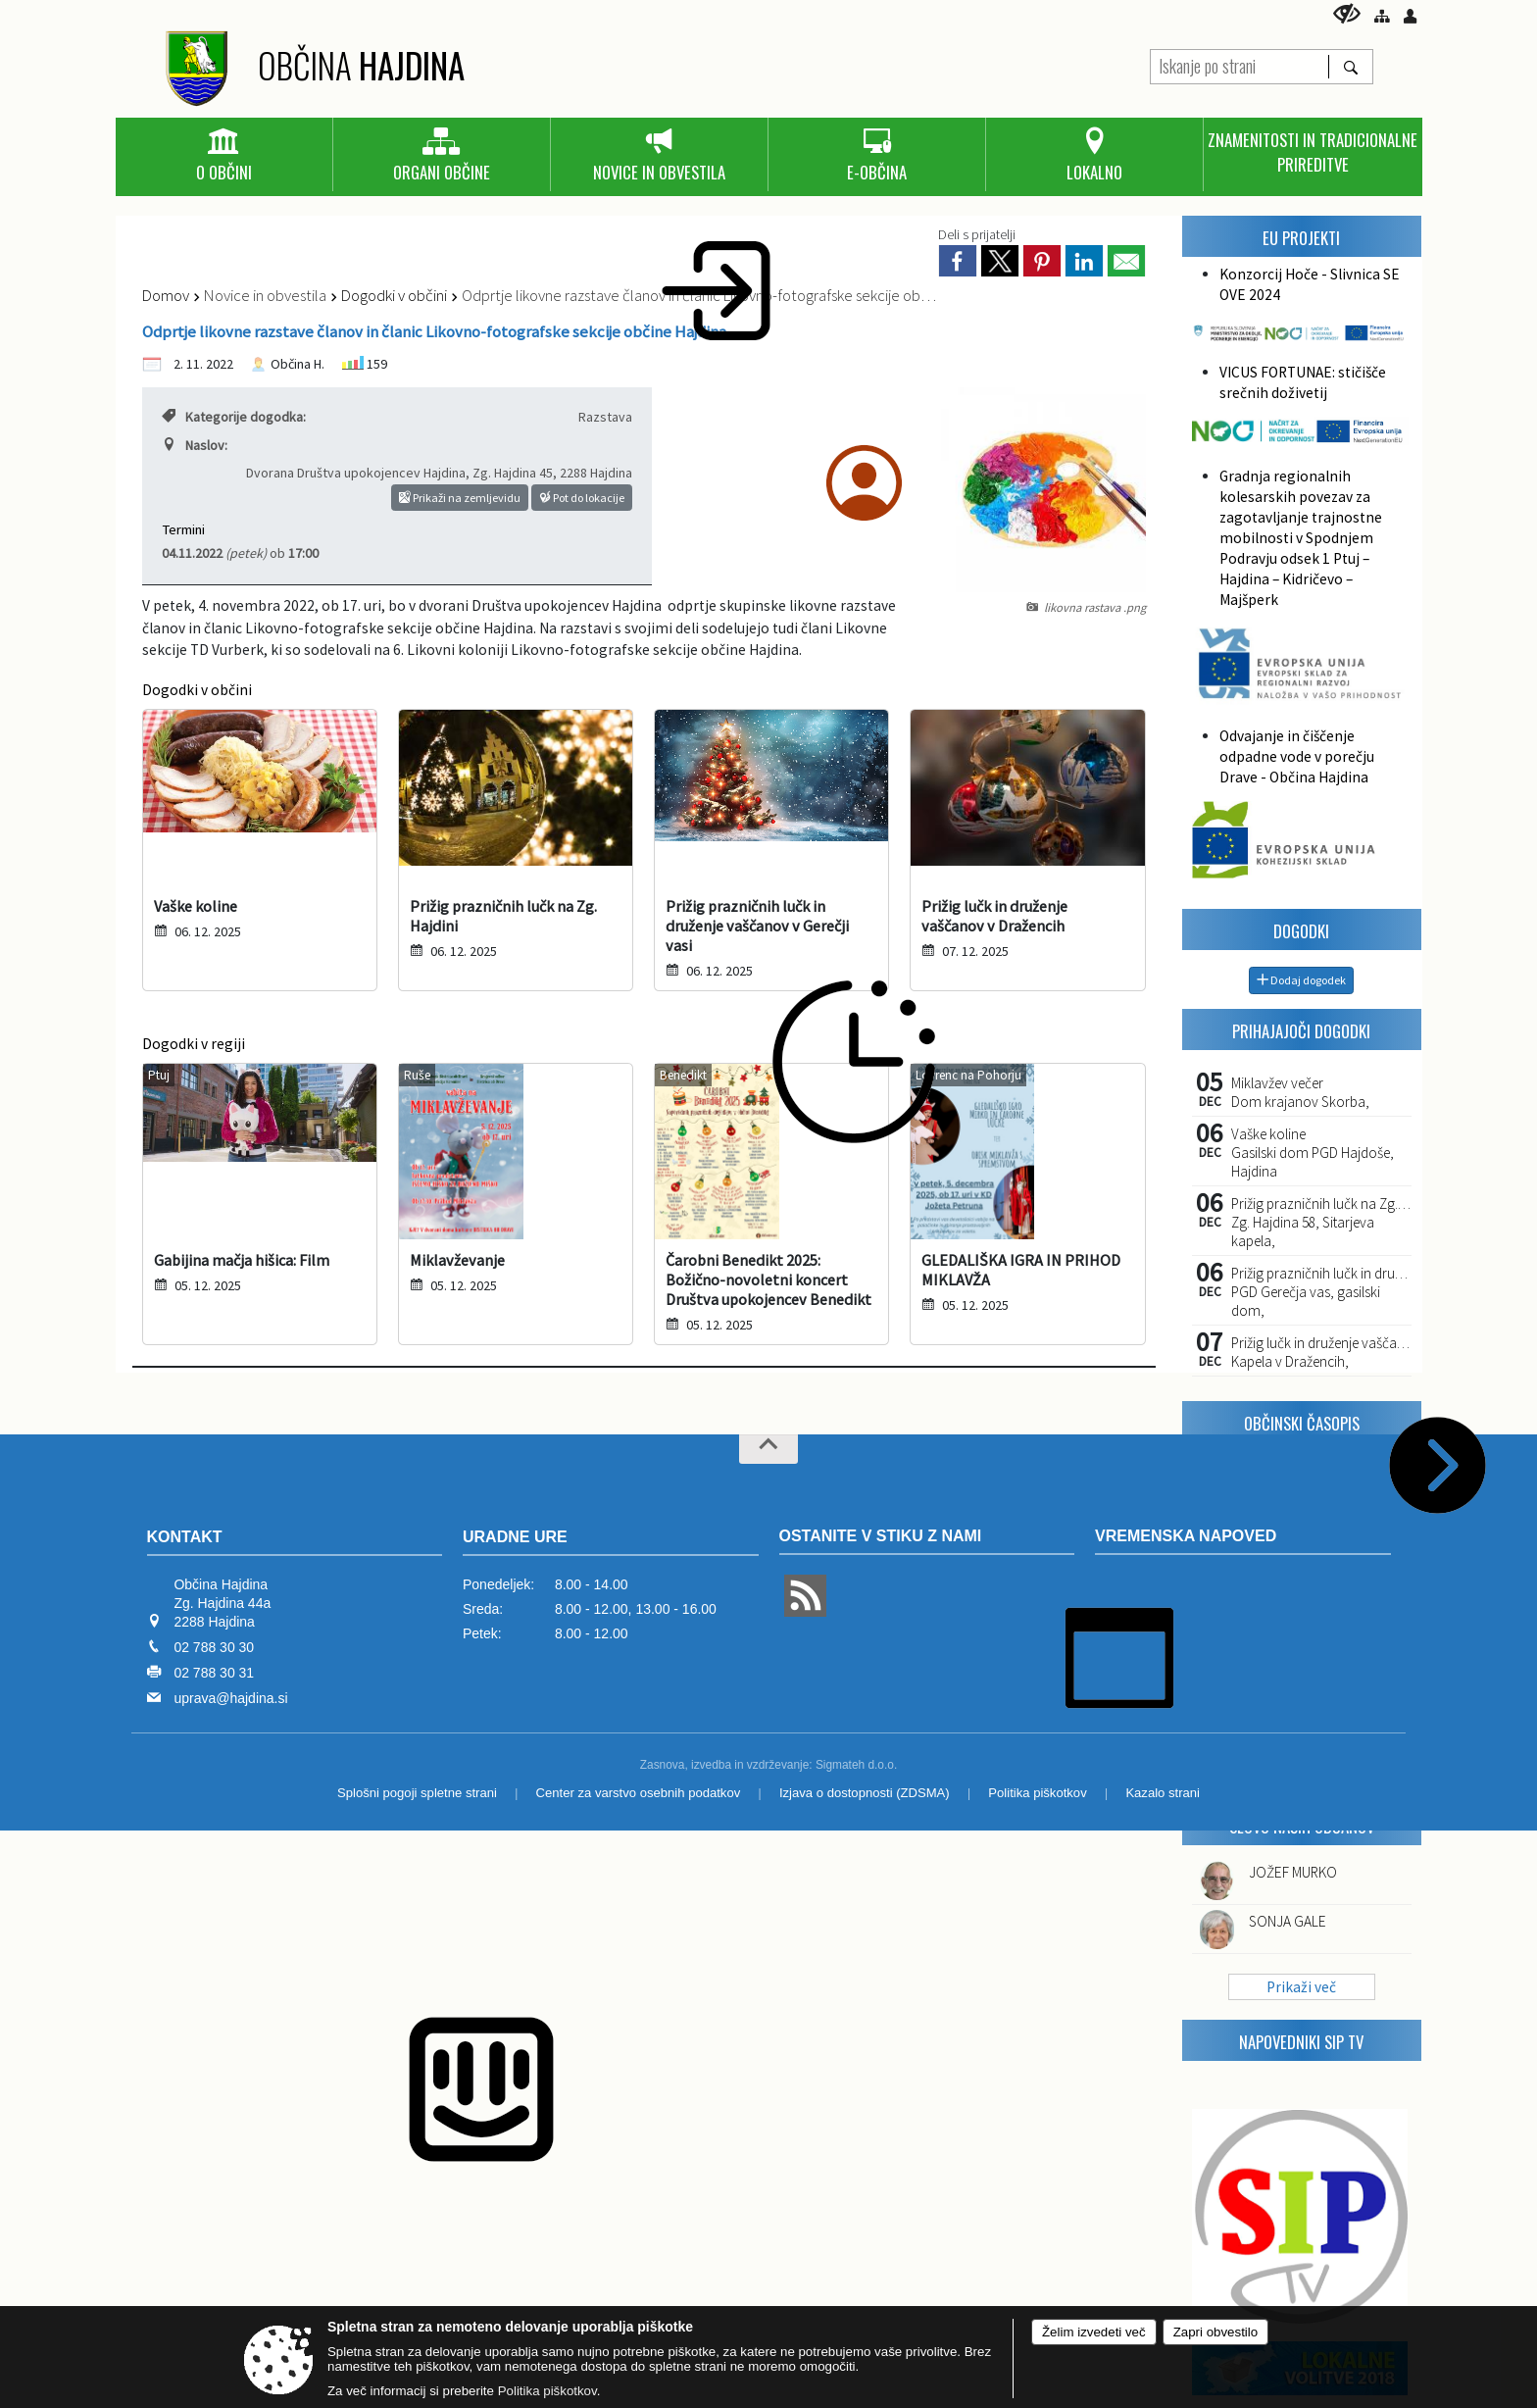  What do you see at coordinates (864, 482) in the screenshot?
I see `access your user profile` at bounding box center [864, 482].